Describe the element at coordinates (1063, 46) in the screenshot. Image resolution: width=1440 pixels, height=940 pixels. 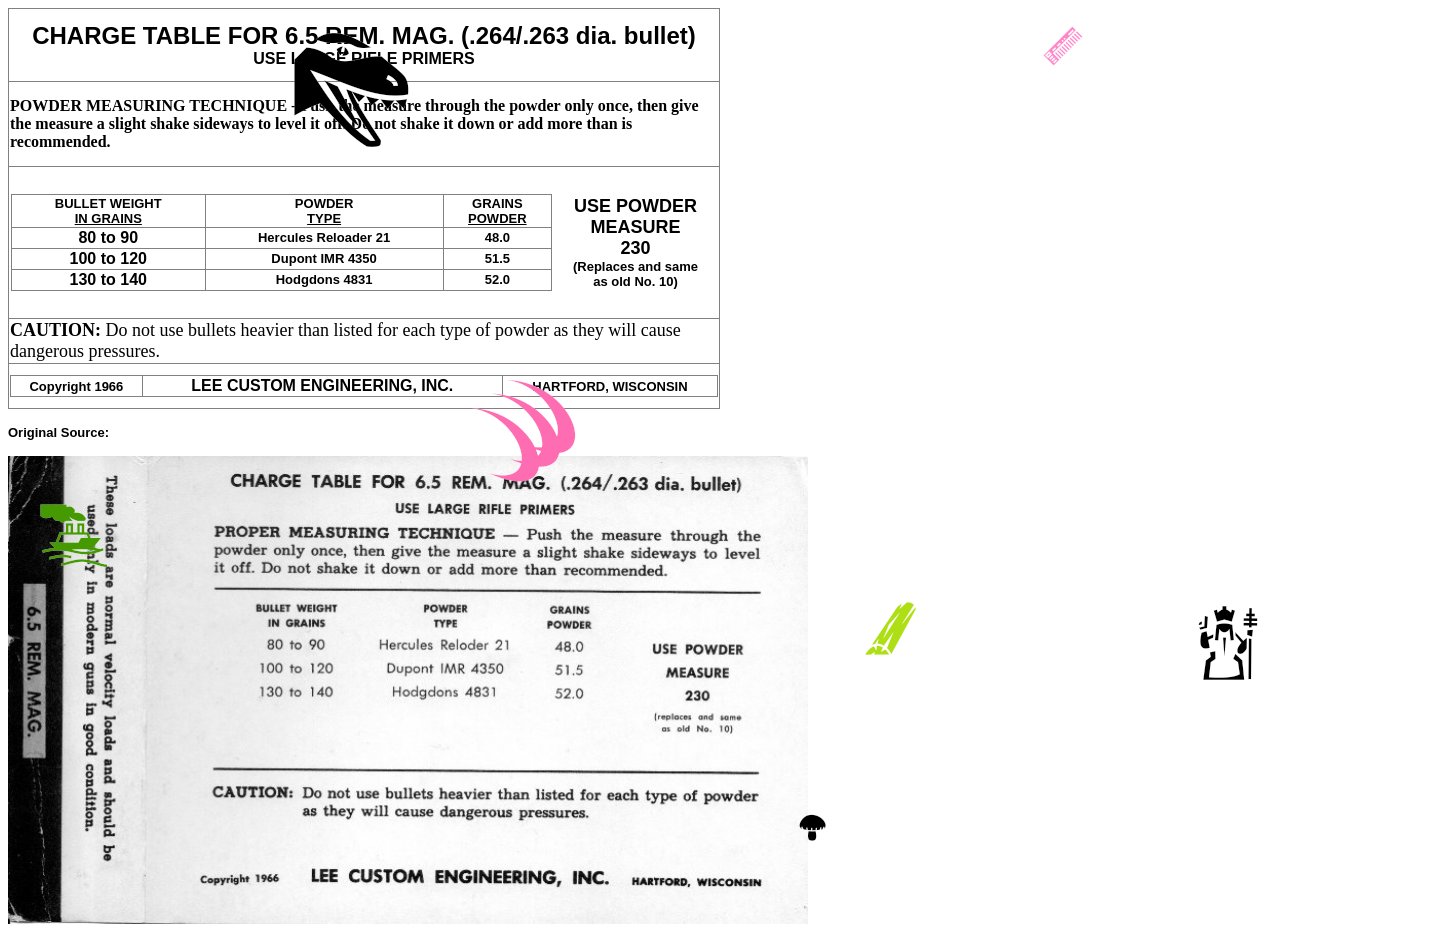
I see `open virtual piano or keyboard instrument` at that location.